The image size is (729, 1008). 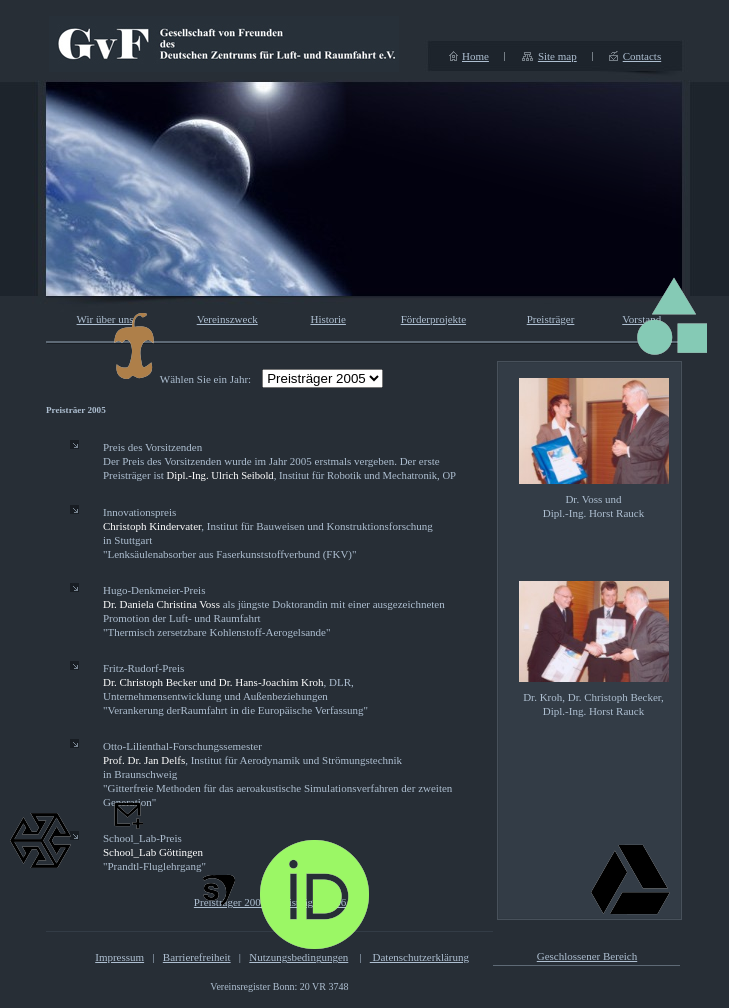 What do you see at coordinates (127, 814) in the screenshot?
I see `compose a new email` at bounding box center [127, 814].